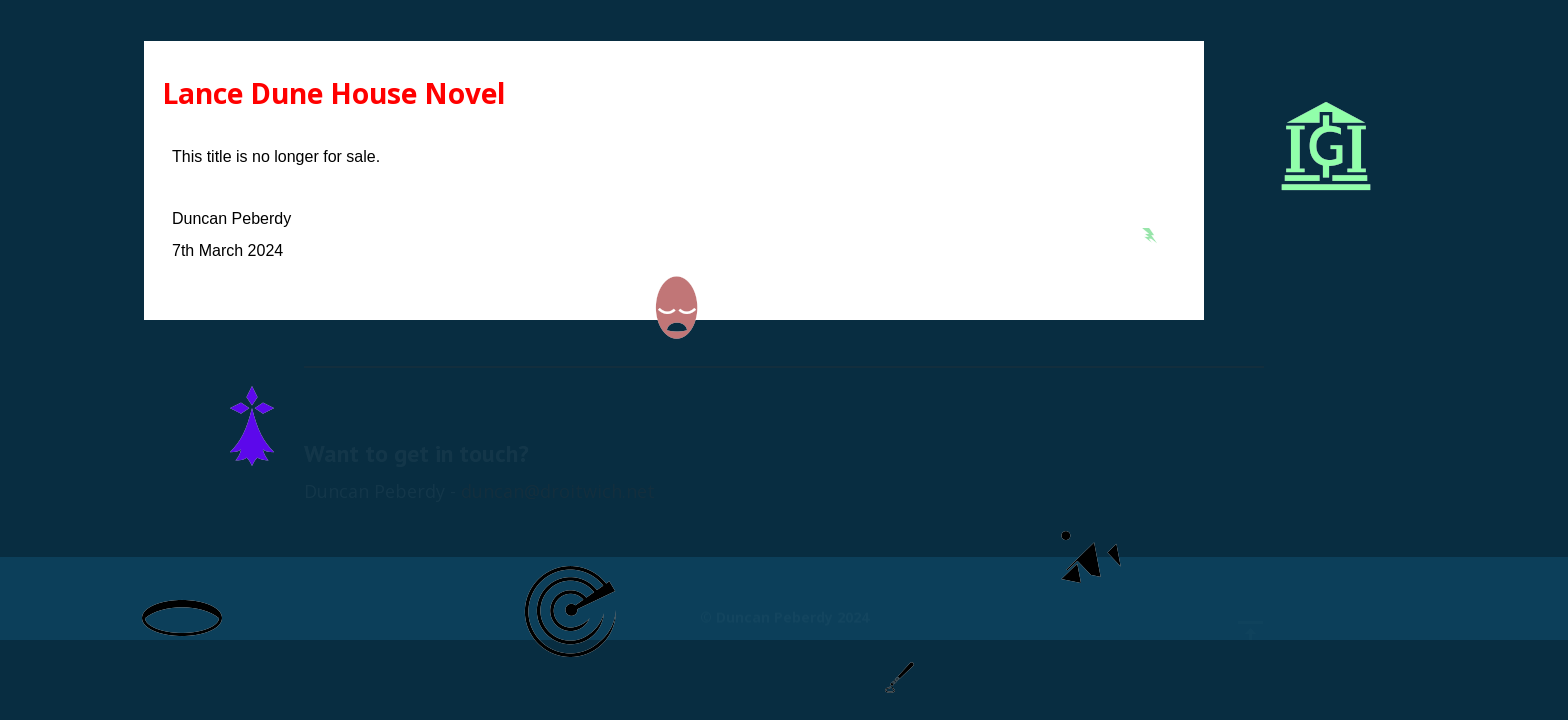 The height and width of the screenshot is (720, 1568). Describe the element at coordinates (570, 611) in the screenshot. I see `scan for nearby objects or enemies` at that location.